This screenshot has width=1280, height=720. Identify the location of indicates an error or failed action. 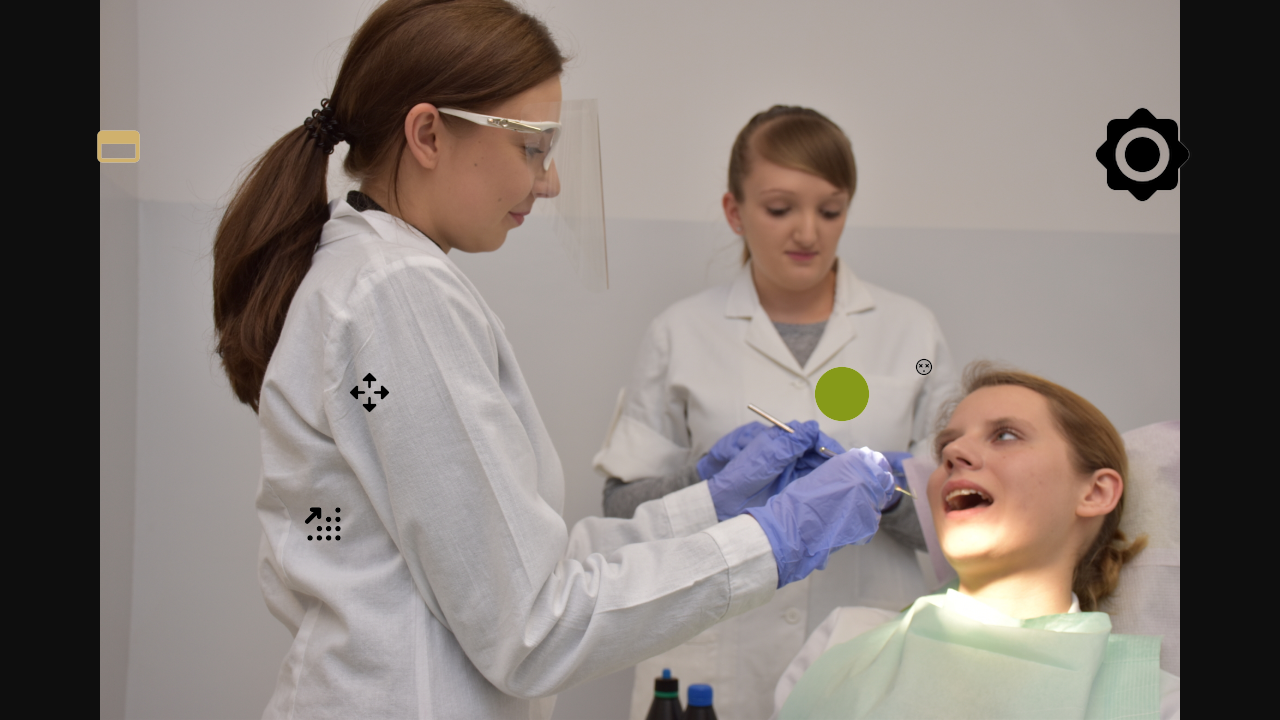
(924, 367).